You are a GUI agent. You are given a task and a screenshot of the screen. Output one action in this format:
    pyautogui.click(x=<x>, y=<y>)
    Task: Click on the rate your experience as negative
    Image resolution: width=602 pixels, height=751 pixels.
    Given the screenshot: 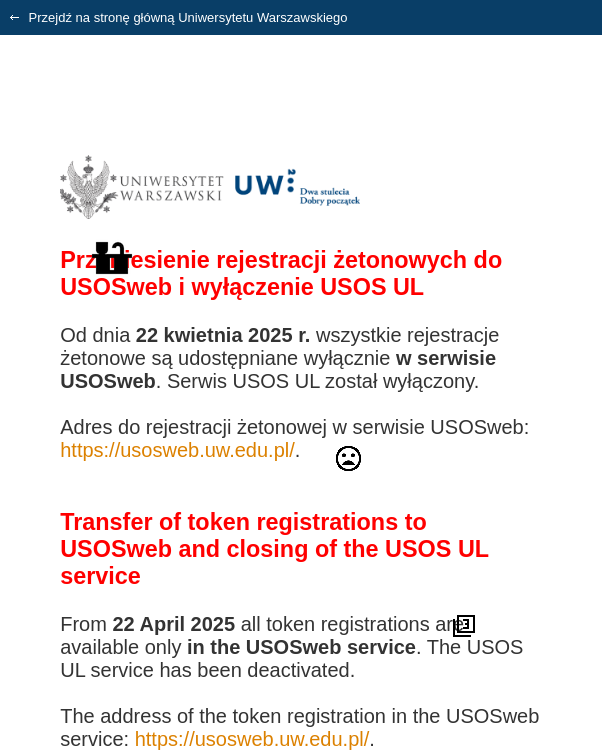 What is the action you would take?
    pyautogui.click(x=348, y=458)
    